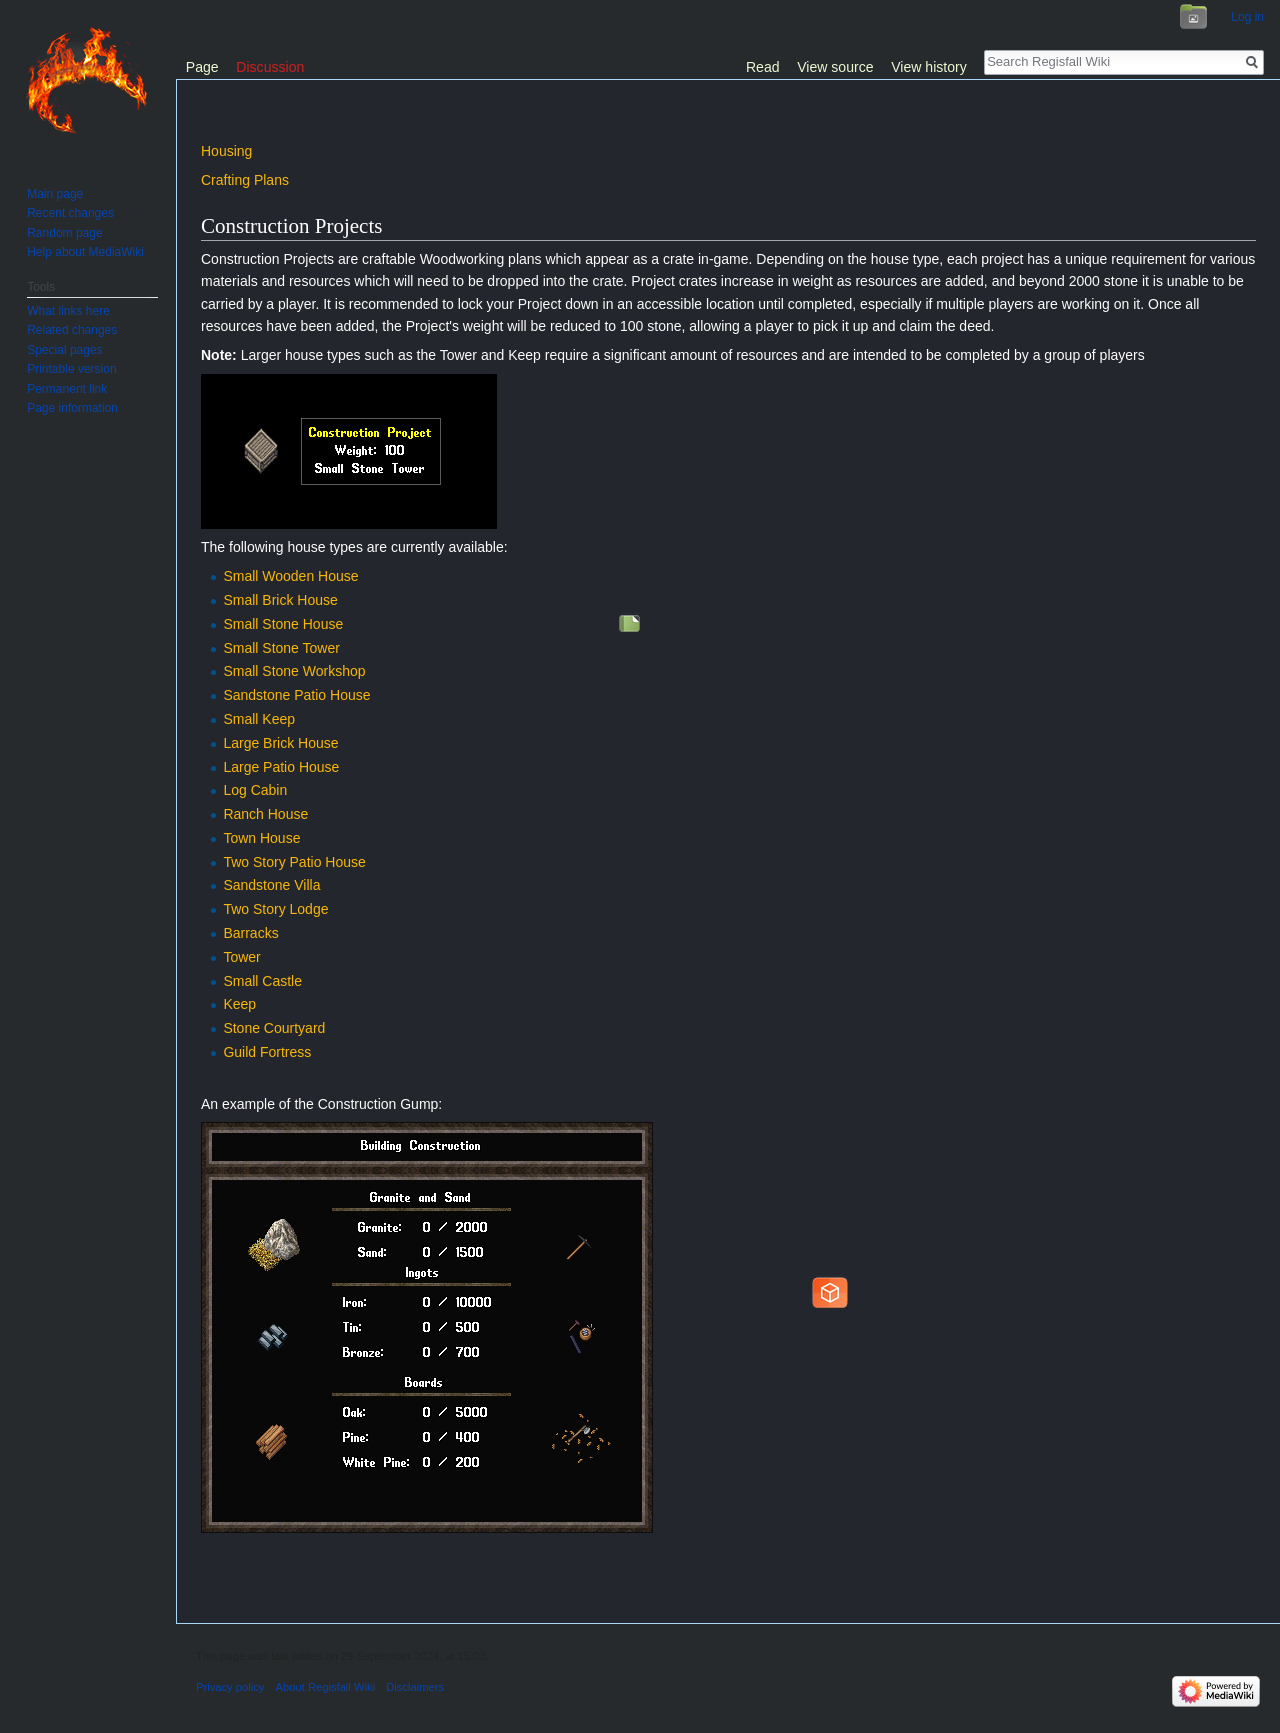  Describe the element at coordinates (830, 1292) in the screenshot. I see `open a 3D model file` at that location.